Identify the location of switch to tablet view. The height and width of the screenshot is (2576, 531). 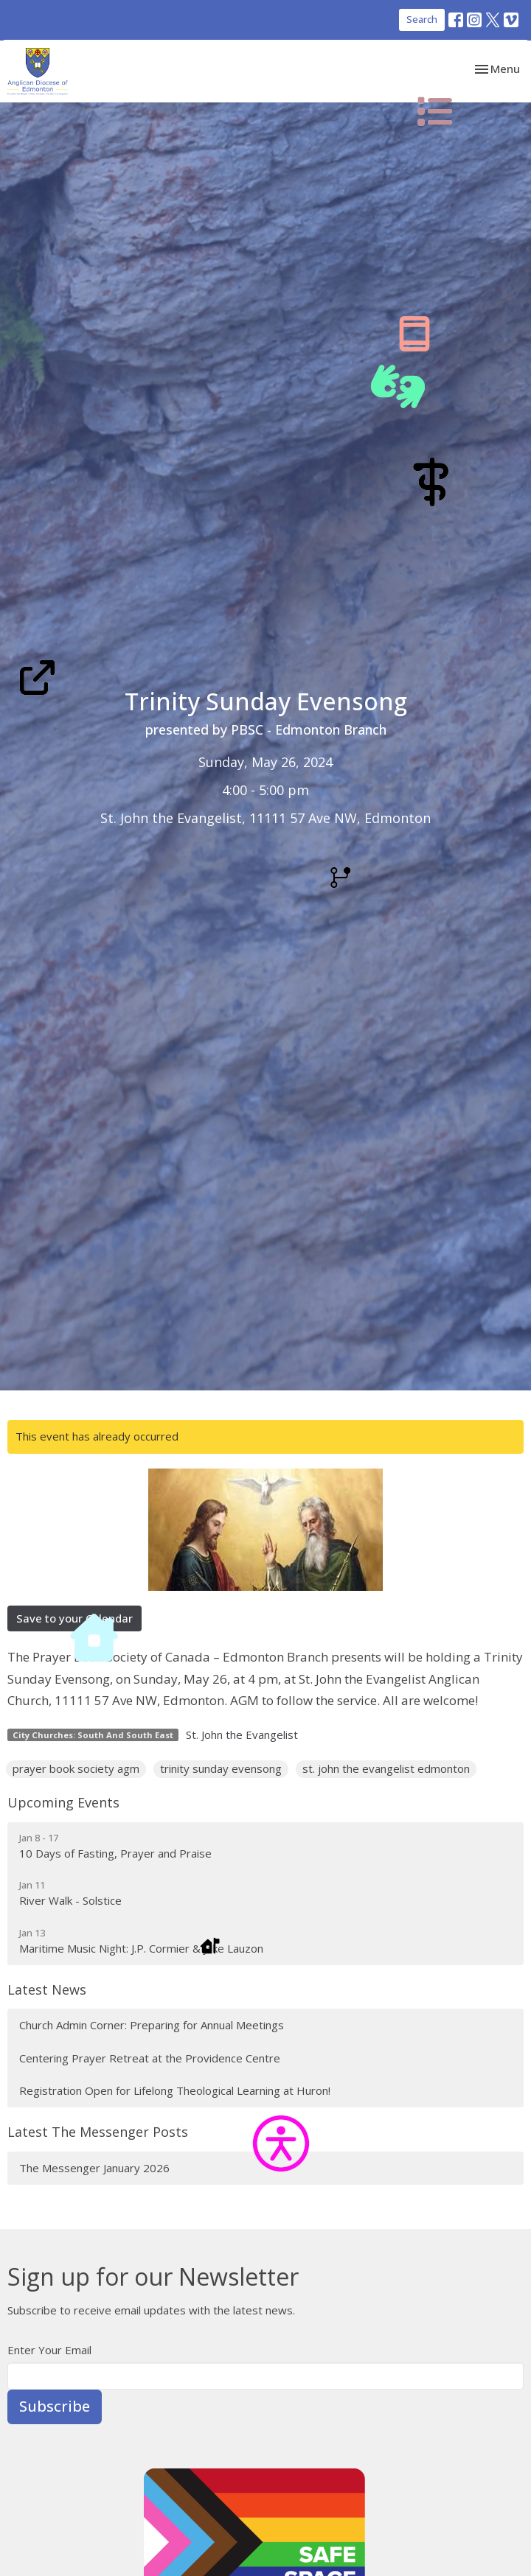
(414, 334).